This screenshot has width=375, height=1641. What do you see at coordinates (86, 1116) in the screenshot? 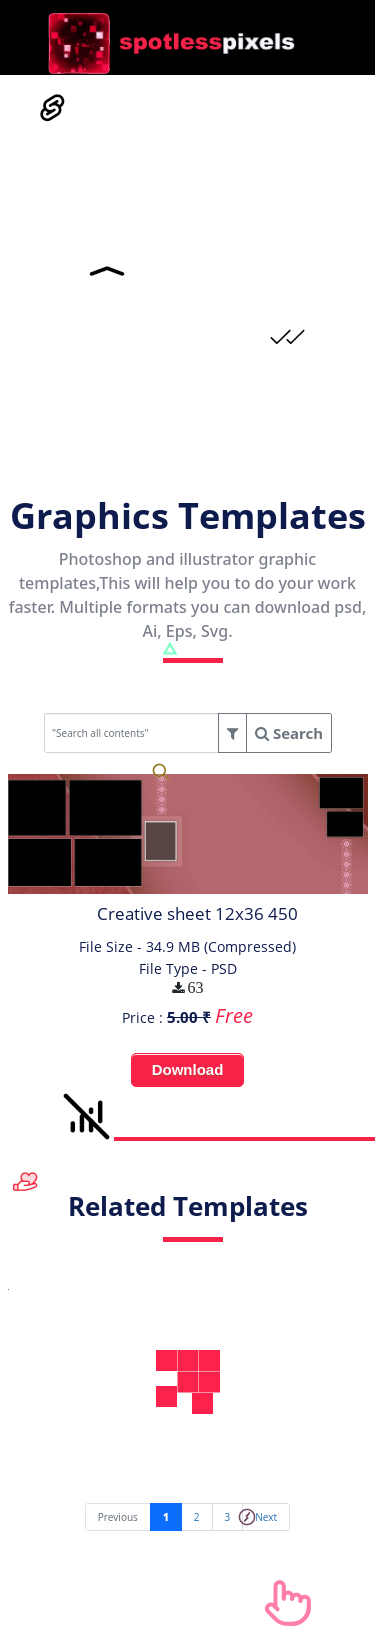
I see `no cellular signal available` at bounding box center [86, 1116].